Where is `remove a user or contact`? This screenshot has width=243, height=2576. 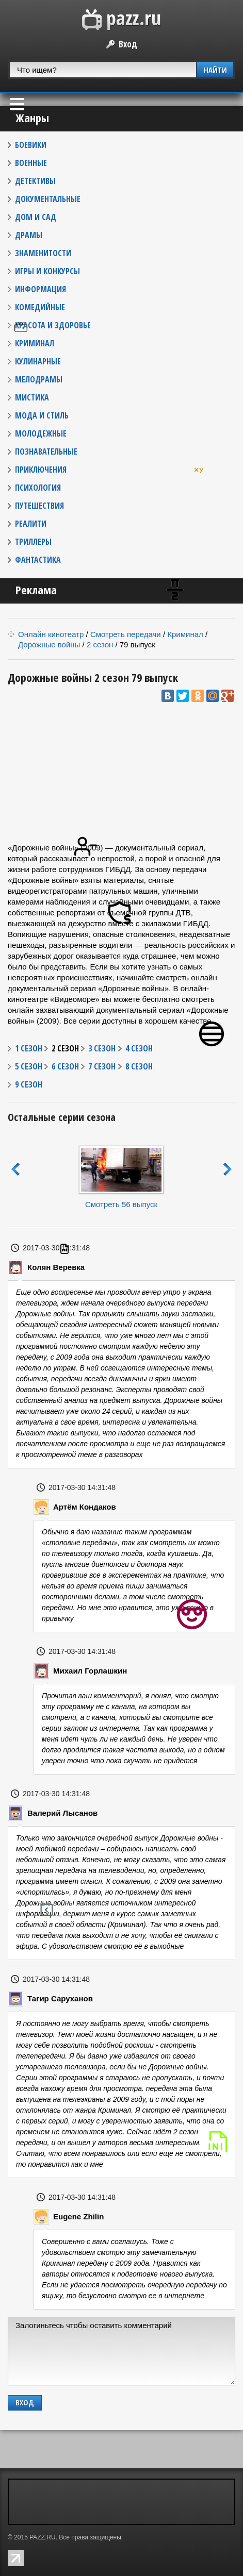
remove a user or contact is located at coordinates (86, 846).